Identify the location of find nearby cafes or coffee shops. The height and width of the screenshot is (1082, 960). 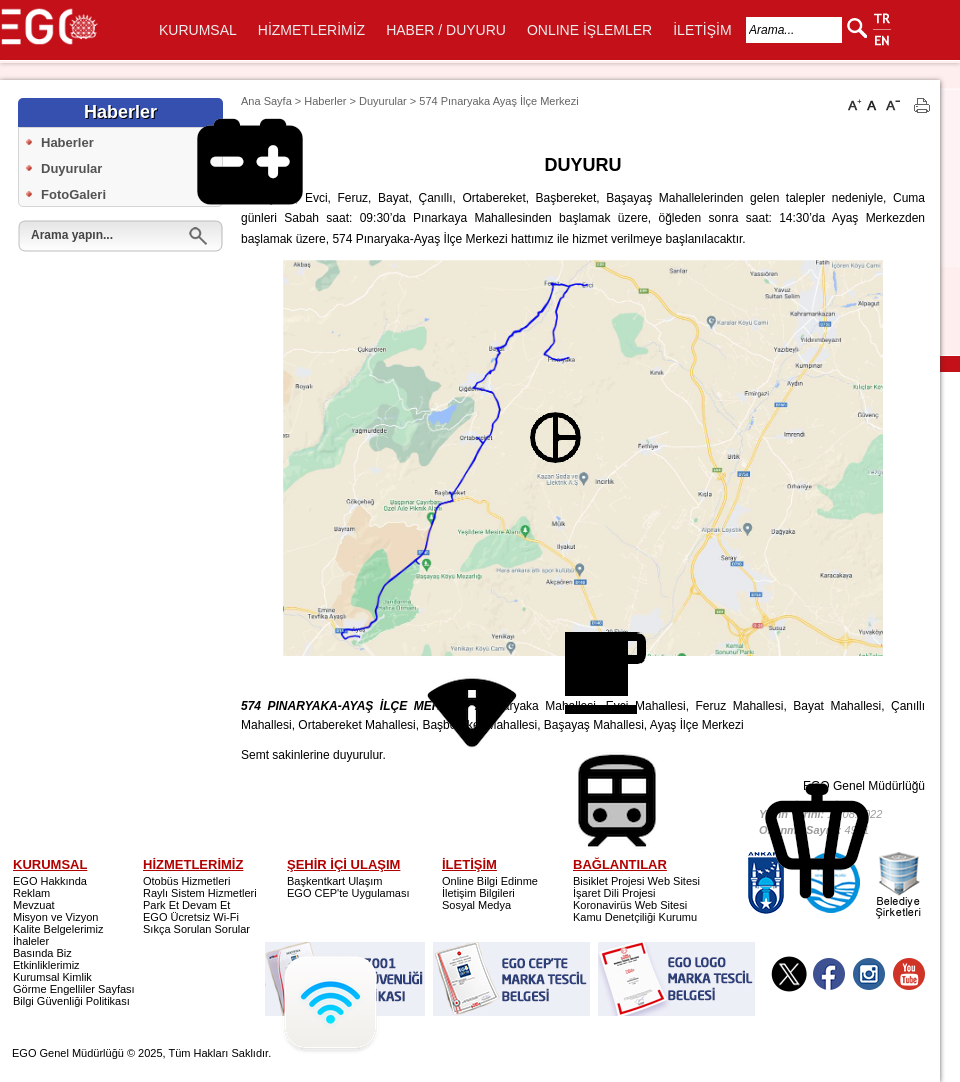
(601, 673).